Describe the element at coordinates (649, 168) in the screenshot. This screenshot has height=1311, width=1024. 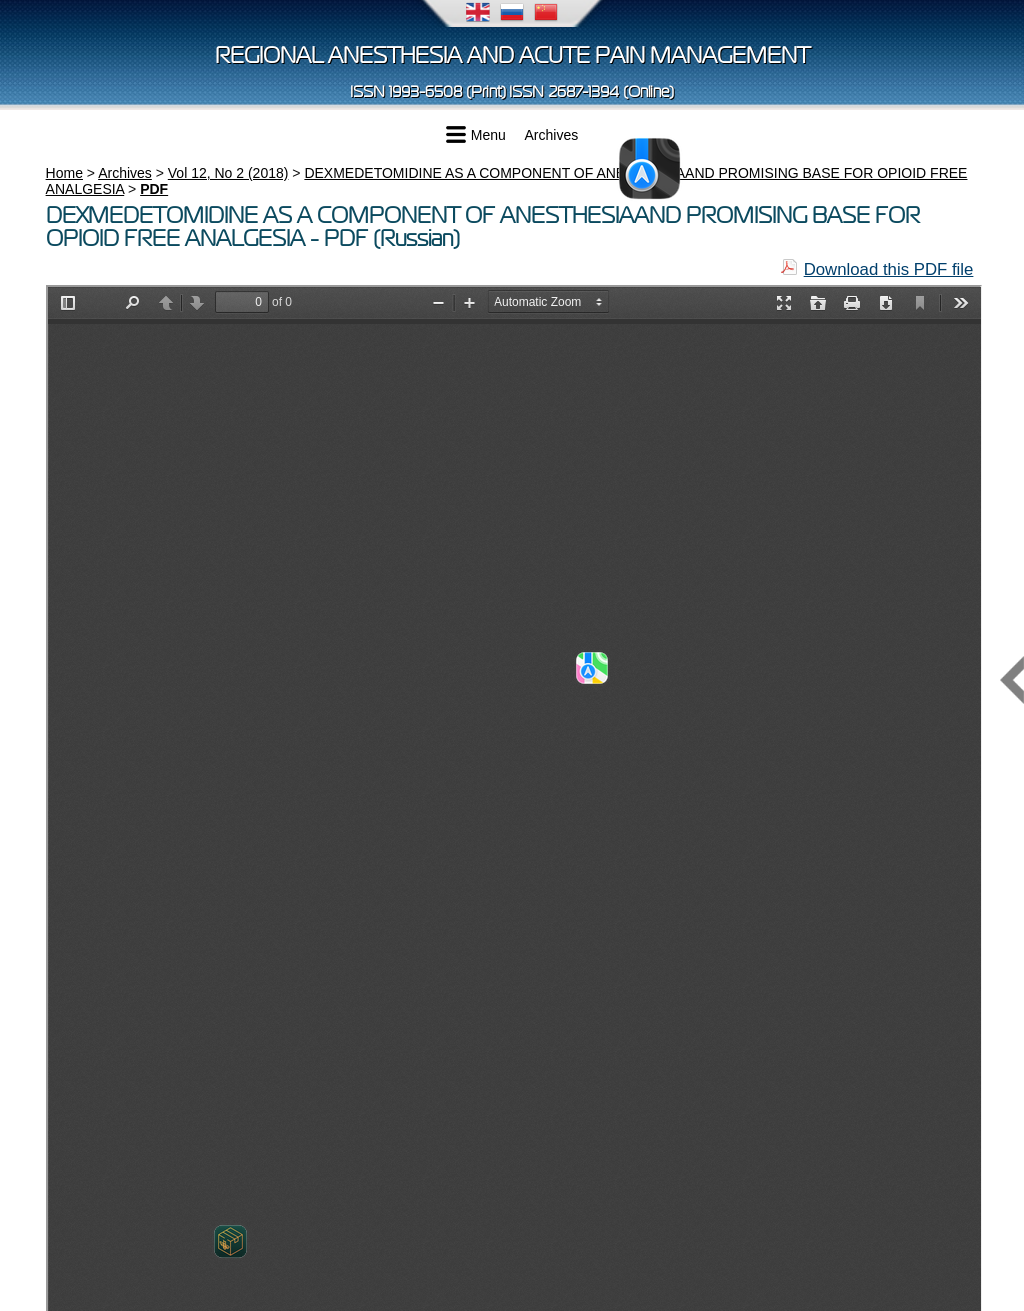
I see `open apple maps` at that location.